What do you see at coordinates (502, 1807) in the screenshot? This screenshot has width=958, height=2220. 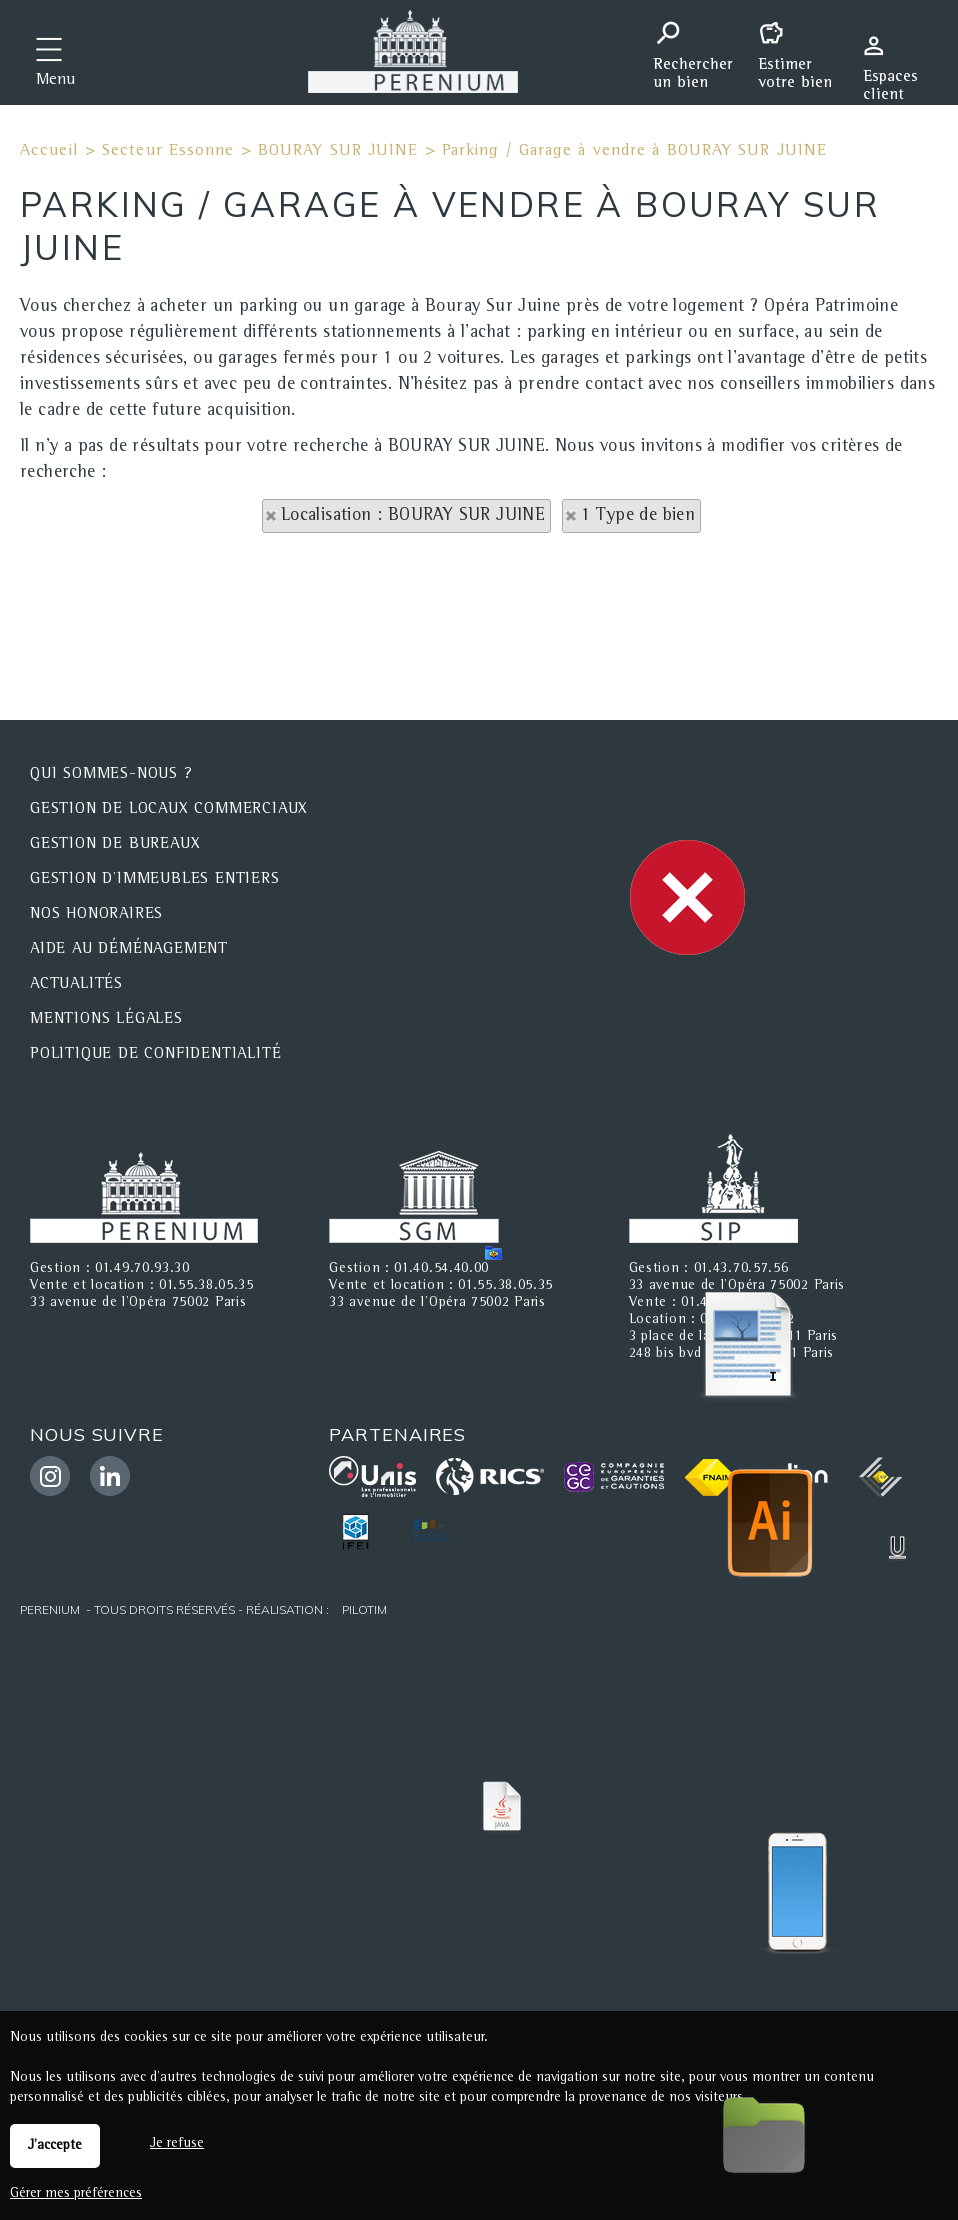 I see `a java source code file` at bounding box center [502, 1807].